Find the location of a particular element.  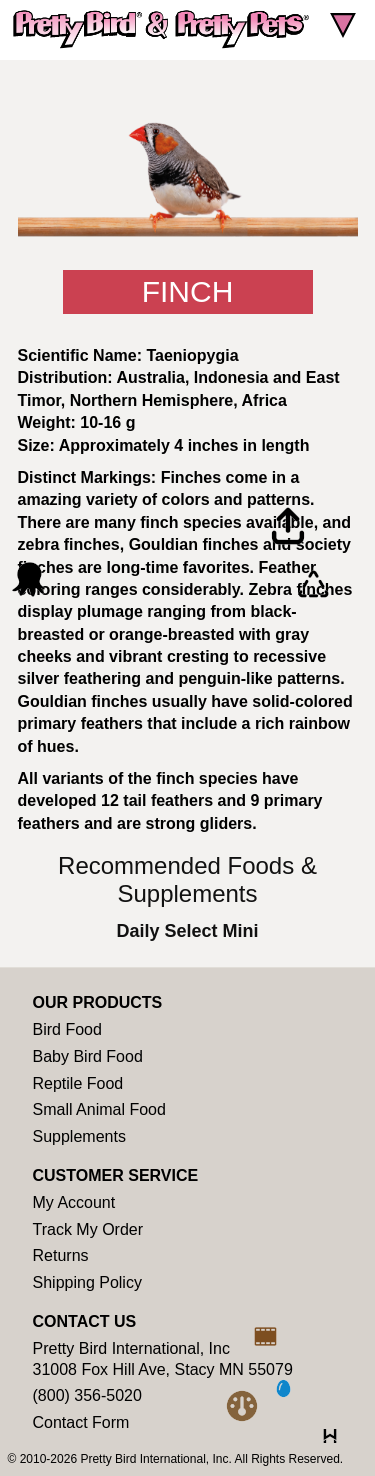

view dashboard or control panel is located at coordinates (242, 1406).